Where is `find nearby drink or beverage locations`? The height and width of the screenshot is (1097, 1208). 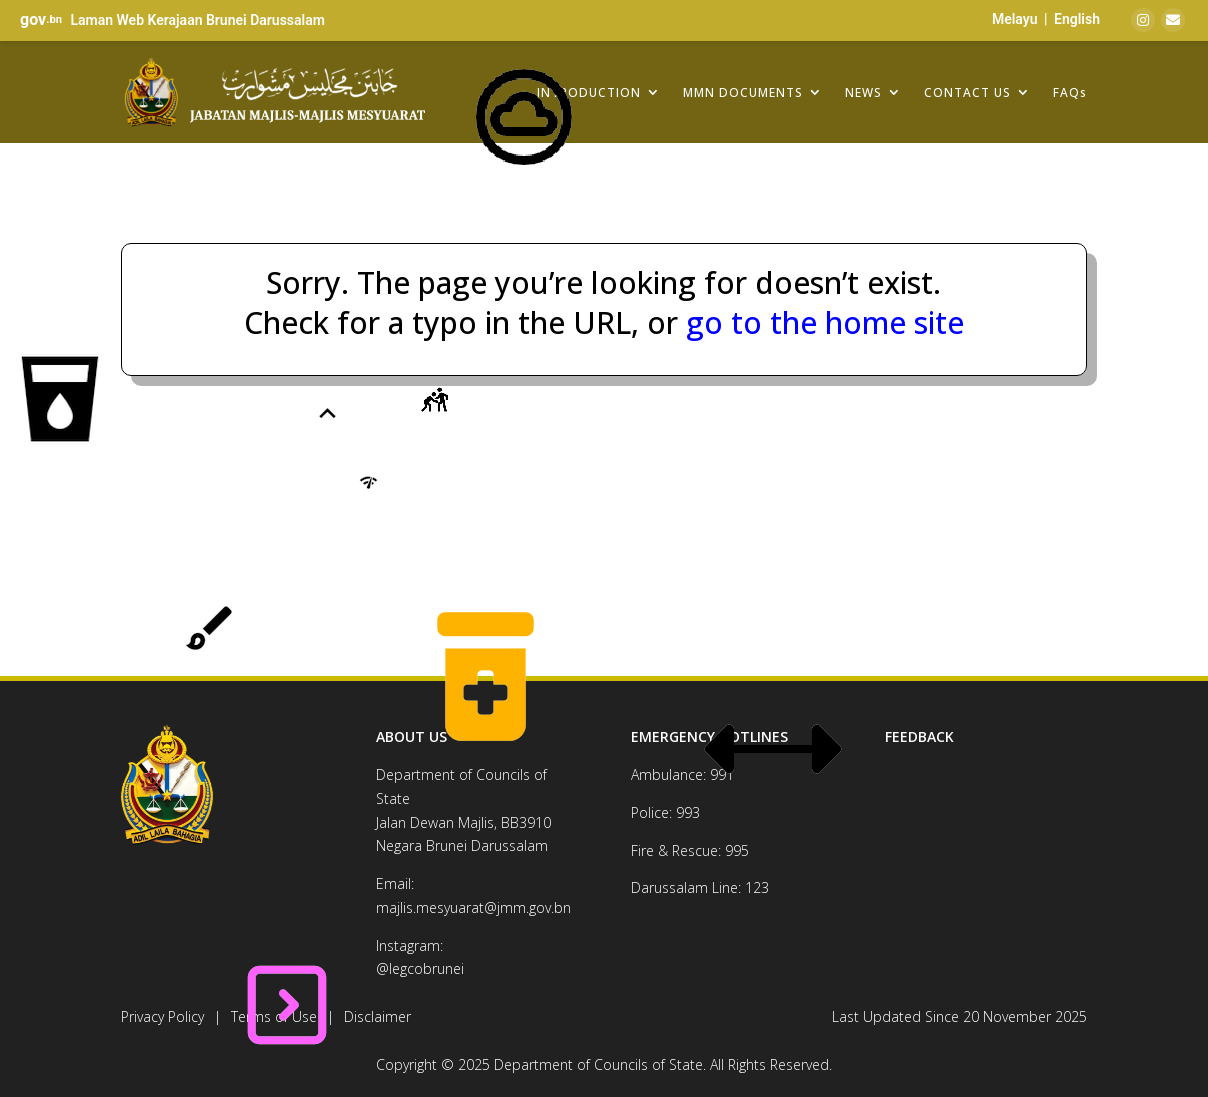 find nearby drink or beverage locations is located at coordinates (60, 399).